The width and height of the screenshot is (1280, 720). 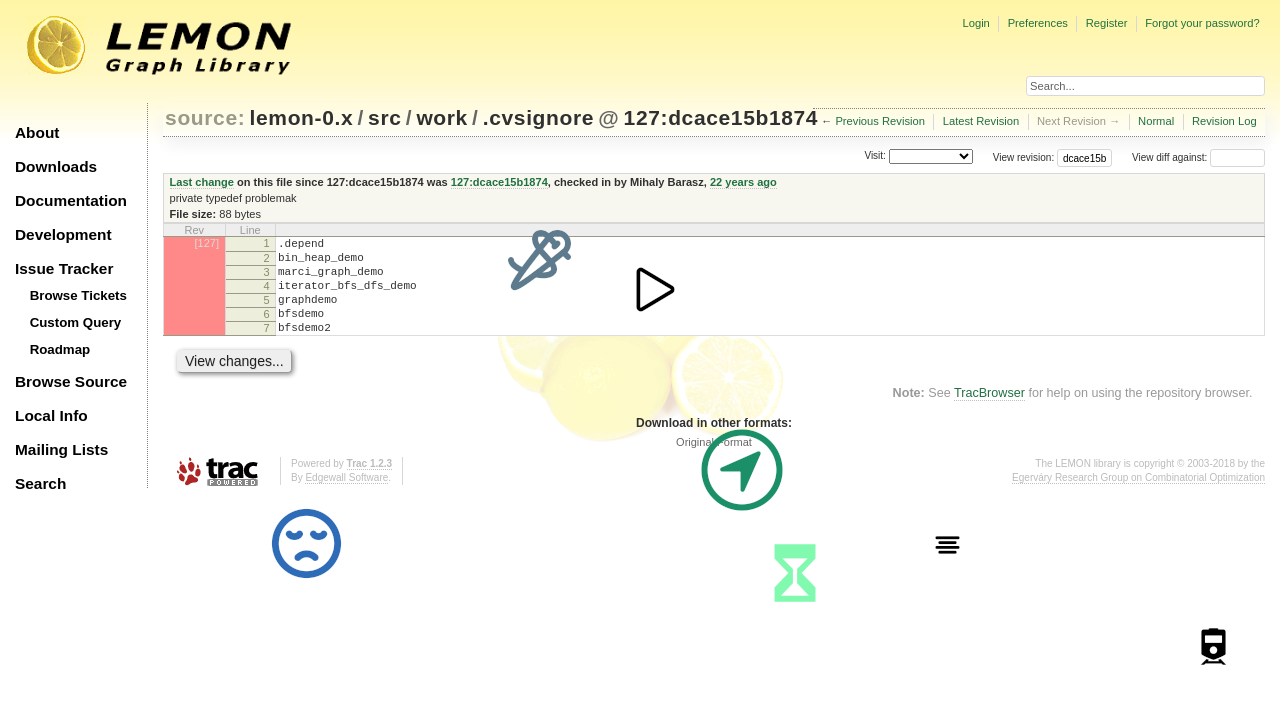 I want to click on access sewing or craft tools, so click(x=541, y=260).